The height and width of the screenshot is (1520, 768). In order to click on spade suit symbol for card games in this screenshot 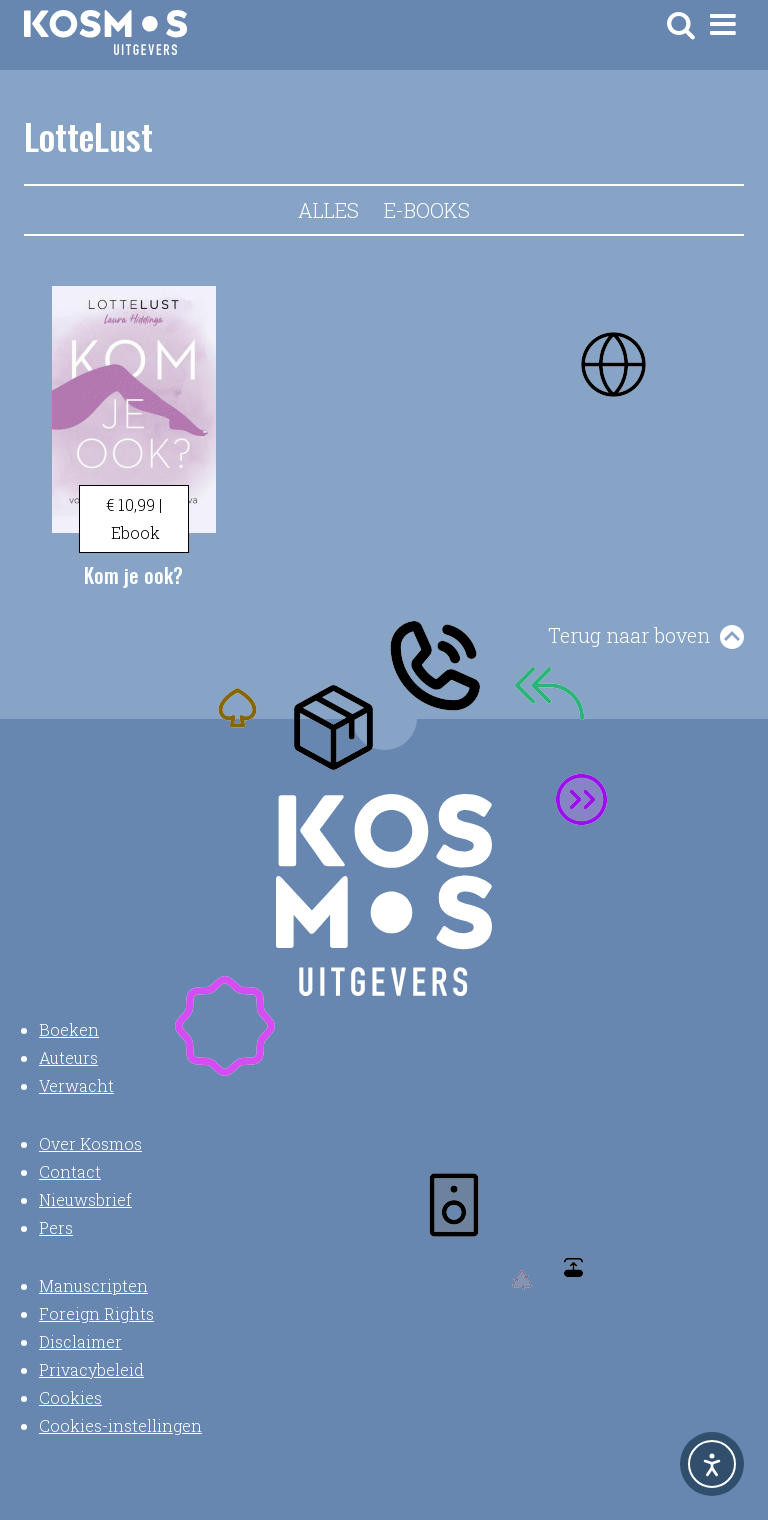, I will do `click(237, 708)`.